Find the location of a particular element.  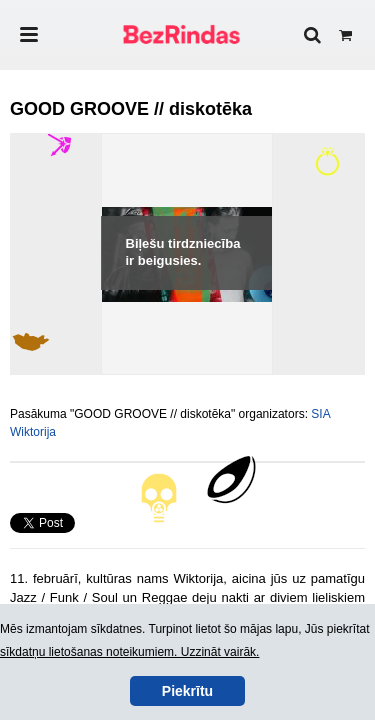

indicates damage reflection or counterattack ability is located at coordinates (59, 145).